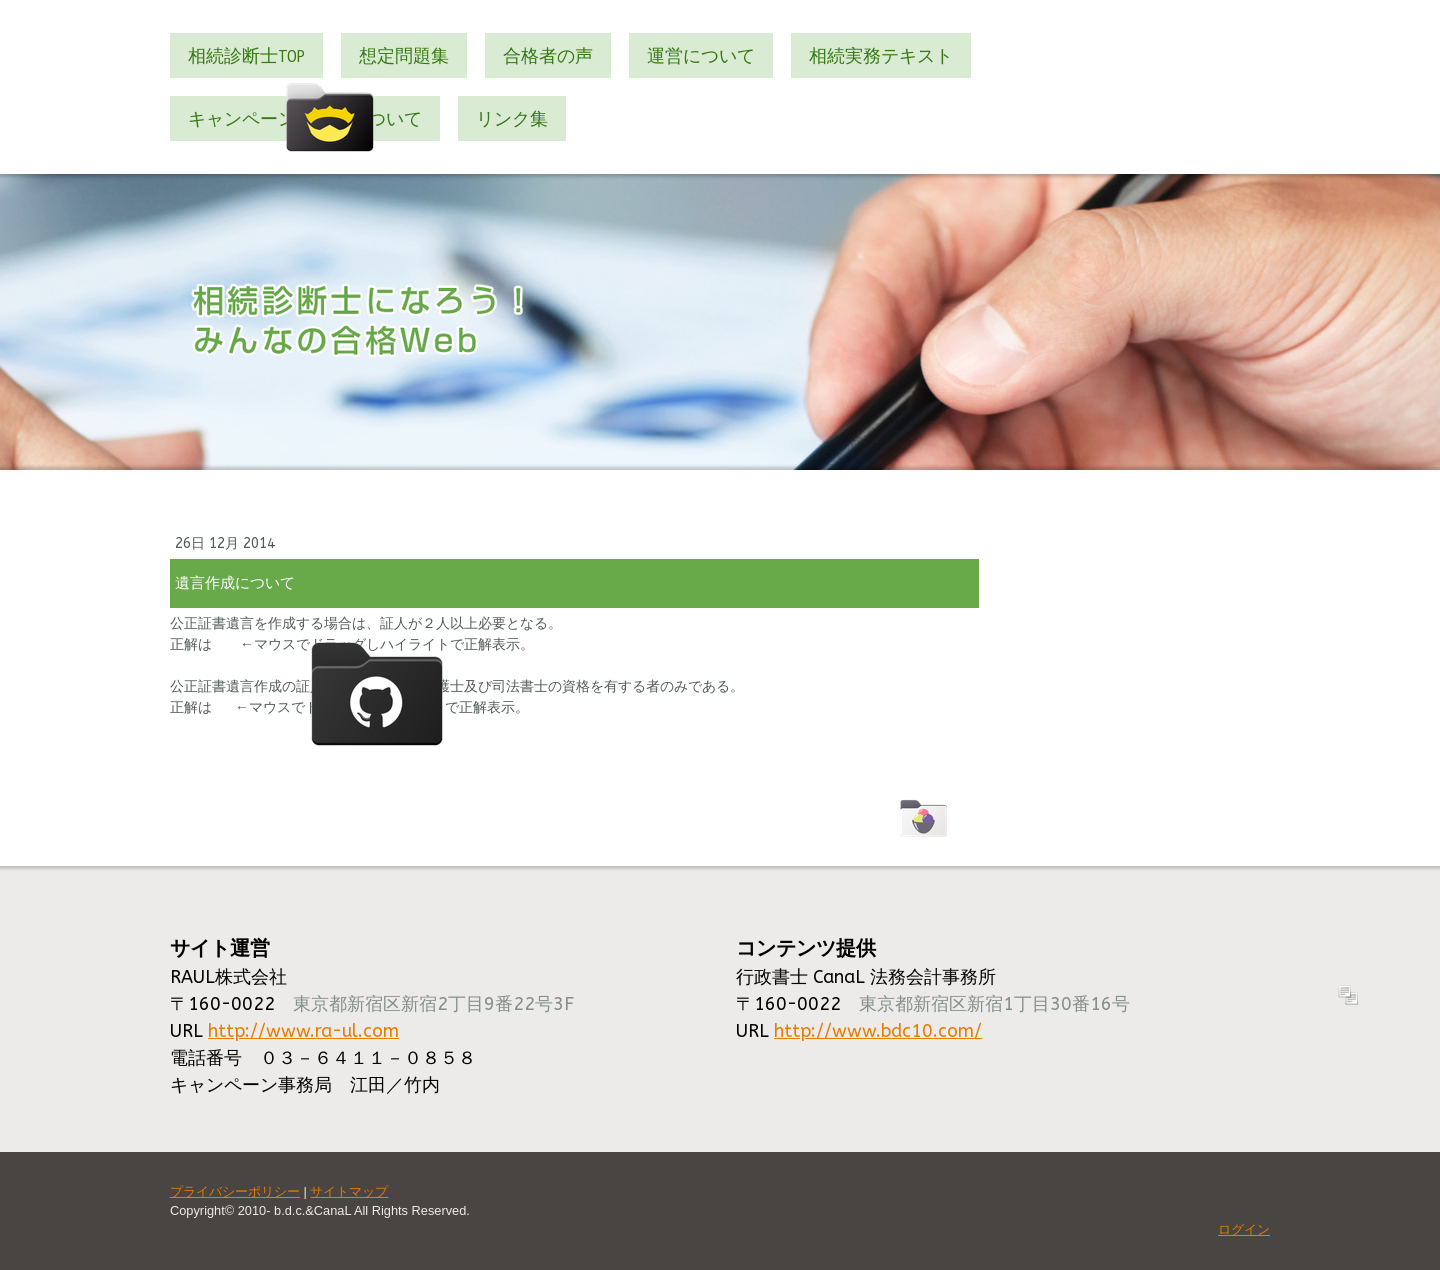 Image resolution: width=1440 pixels, height=1270 pixels. I want to click on open folder containing github repositories, so click(376, 697).